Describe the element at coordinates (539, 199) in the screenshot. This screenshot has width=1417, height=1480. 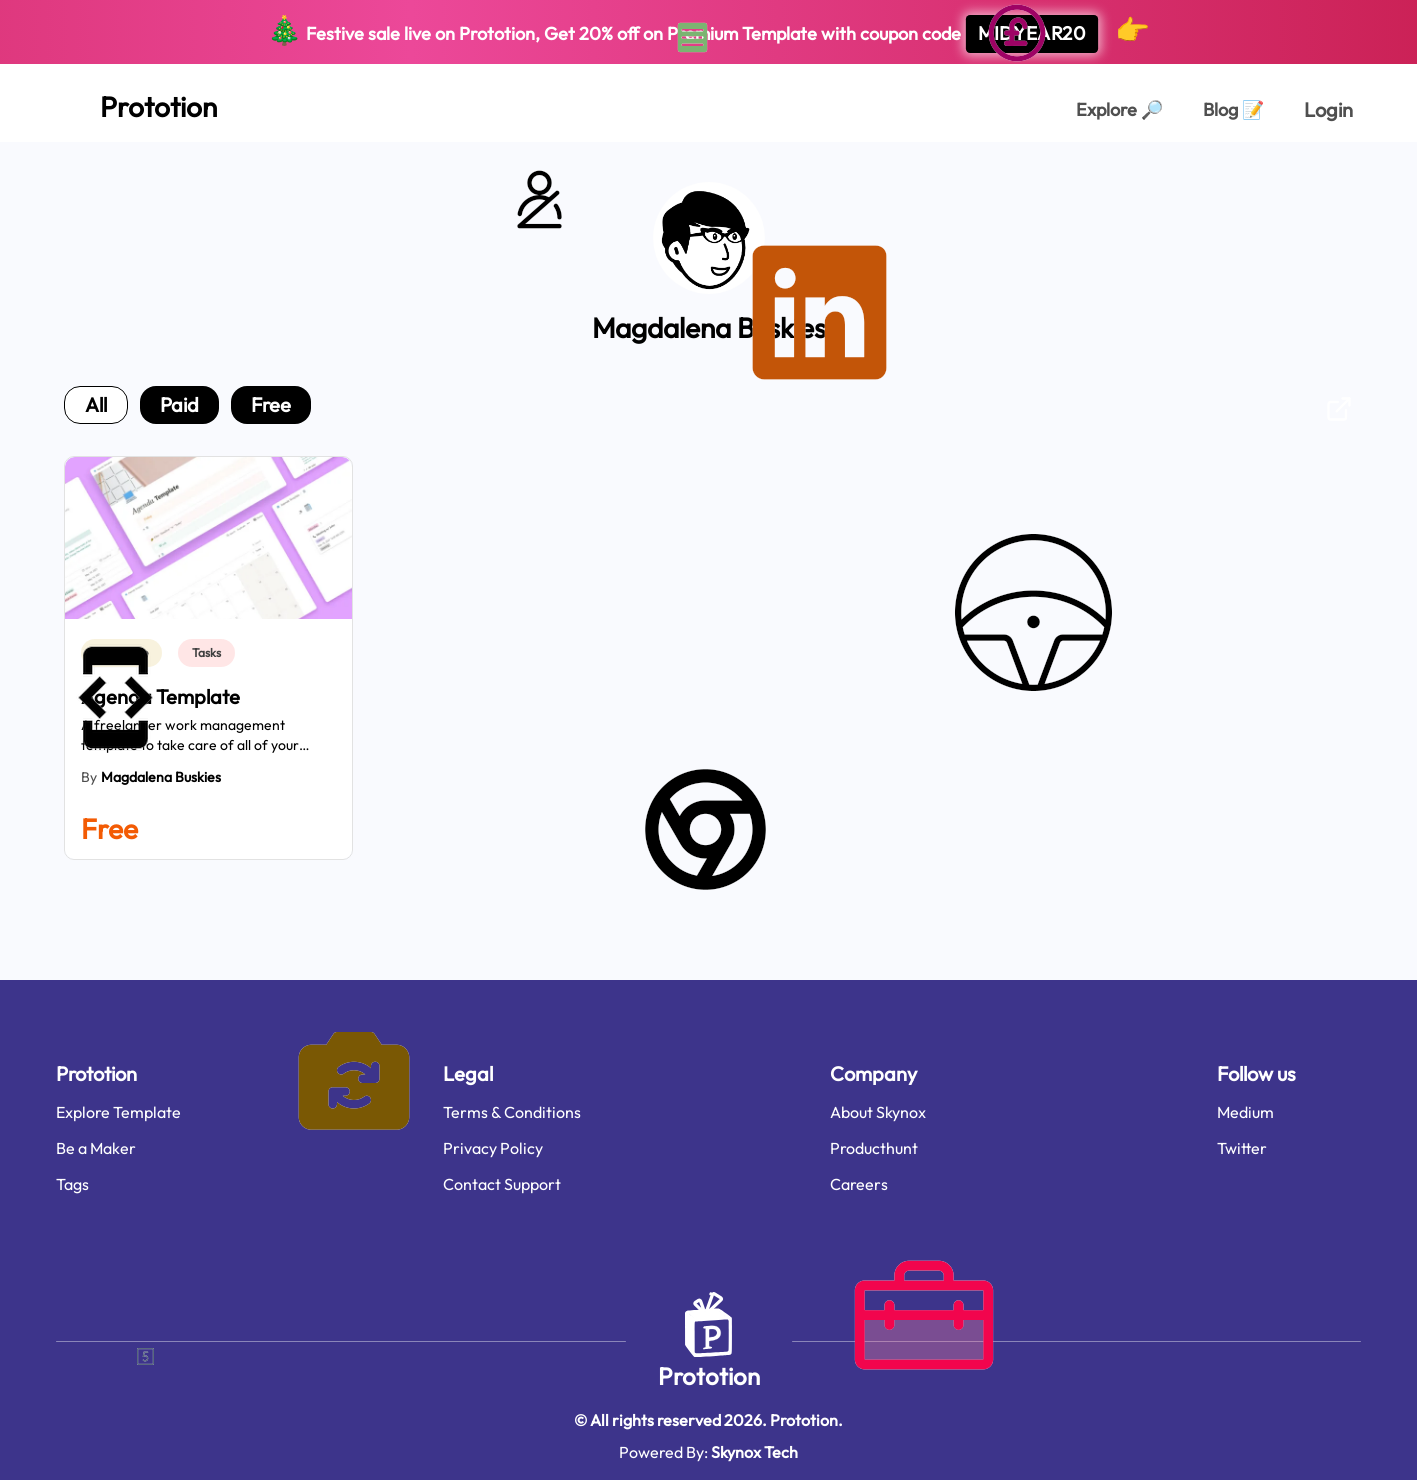
I see `fasten seatbelt reminder` at that location.